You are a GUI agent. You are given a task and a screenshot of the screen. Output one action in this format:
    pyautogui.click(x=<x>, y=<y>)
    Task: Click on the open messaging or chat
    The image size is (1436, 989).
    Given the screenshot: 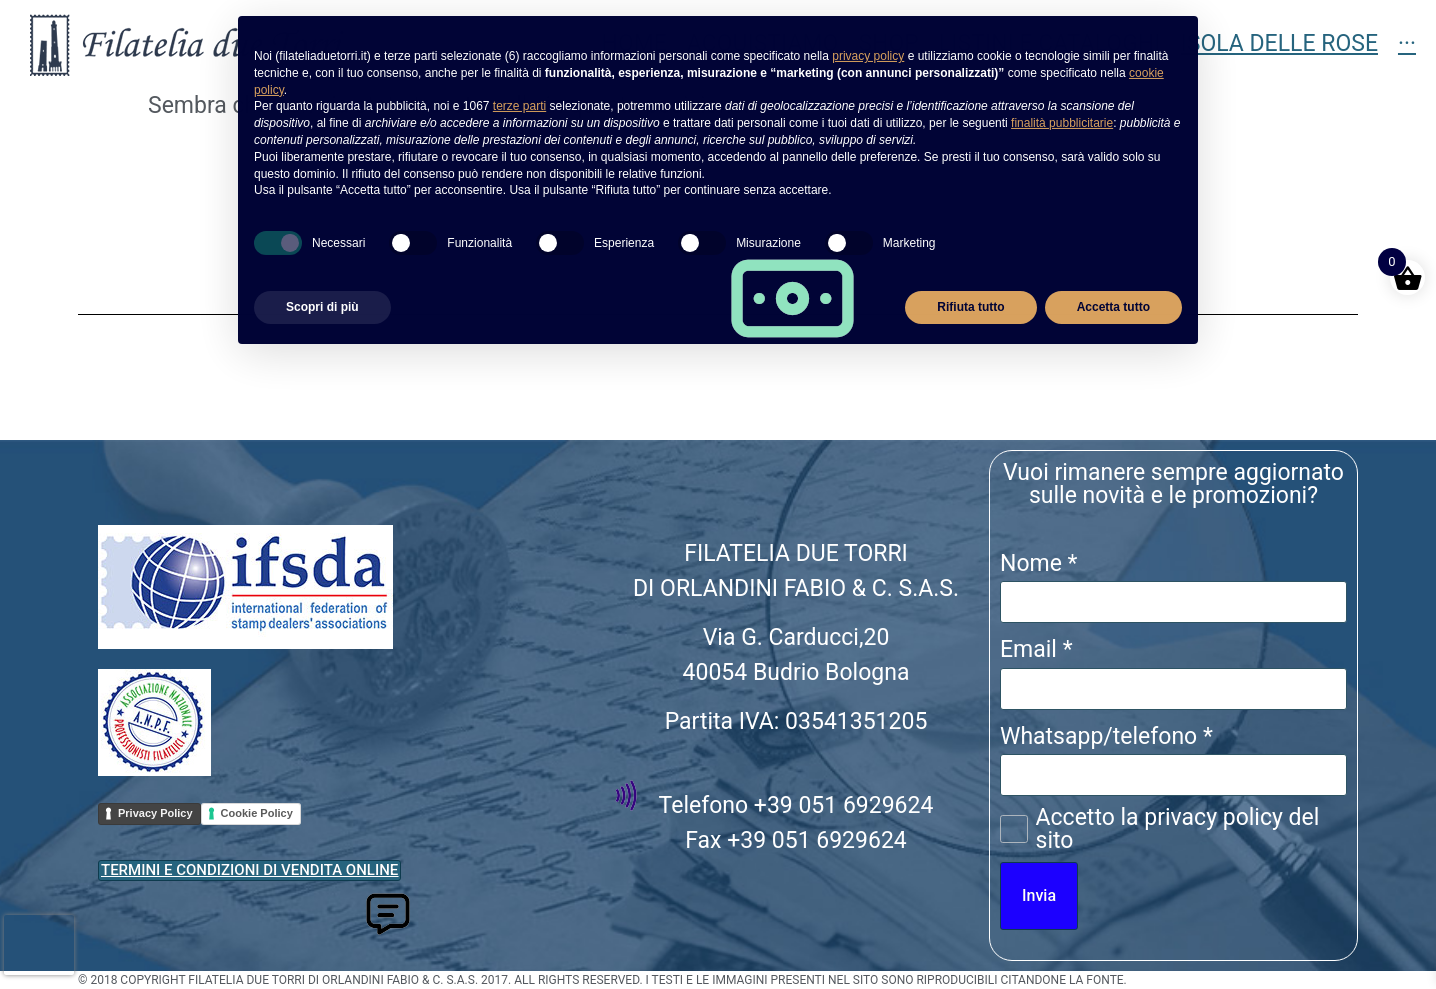 What is the action you would take?
    pyautogui.click(x=388, y=913)
    